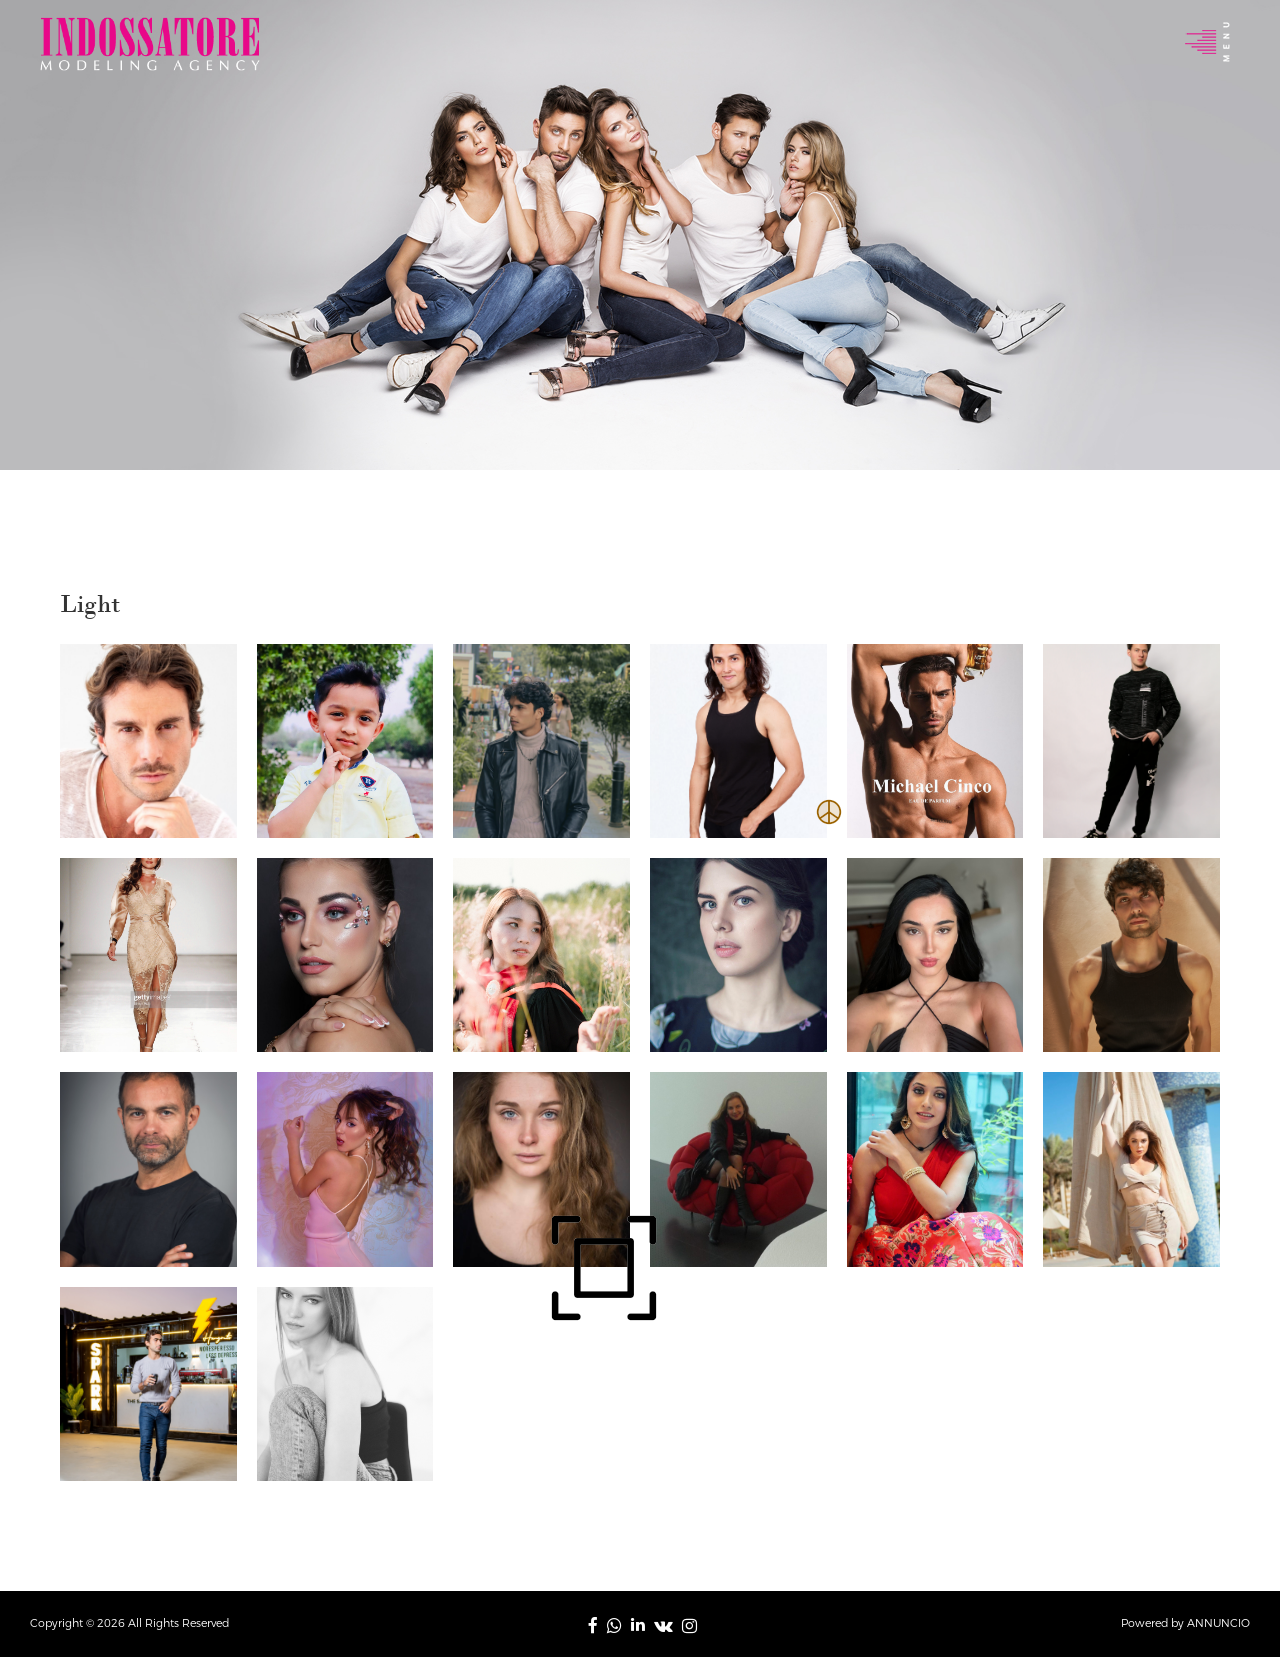 This screenshot has width=1280, height=1657. I want to click on scan a QR code or barcode, so click(604, 1268).